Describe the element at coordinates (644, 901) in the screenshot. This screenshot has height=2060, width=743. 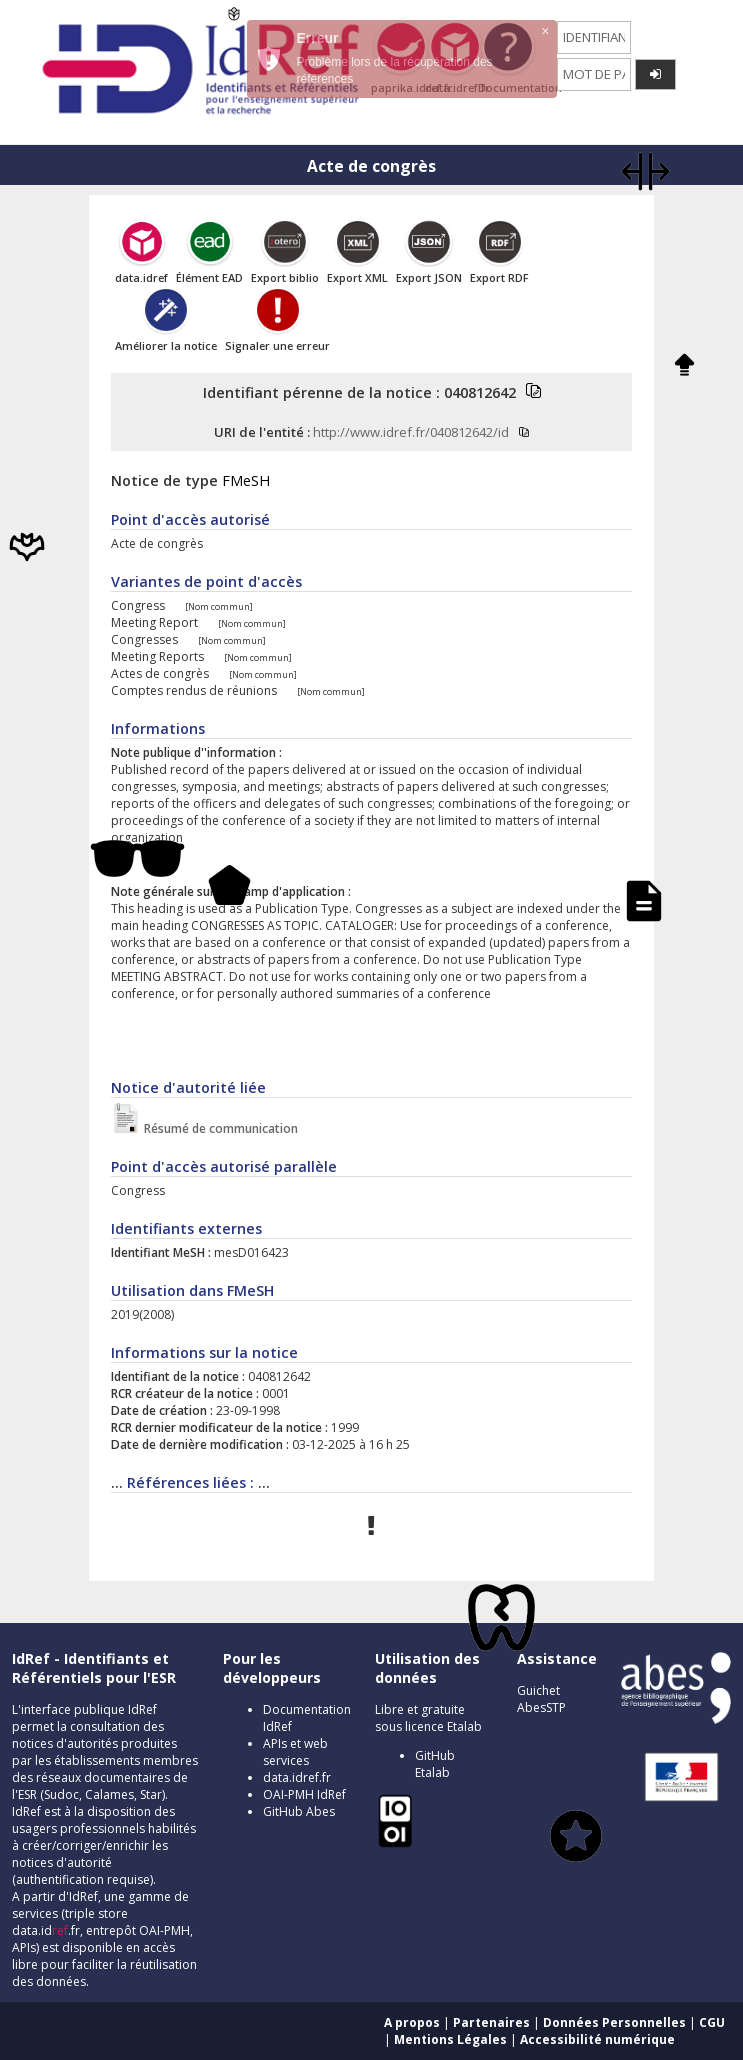
I see `view document contents` at that location.